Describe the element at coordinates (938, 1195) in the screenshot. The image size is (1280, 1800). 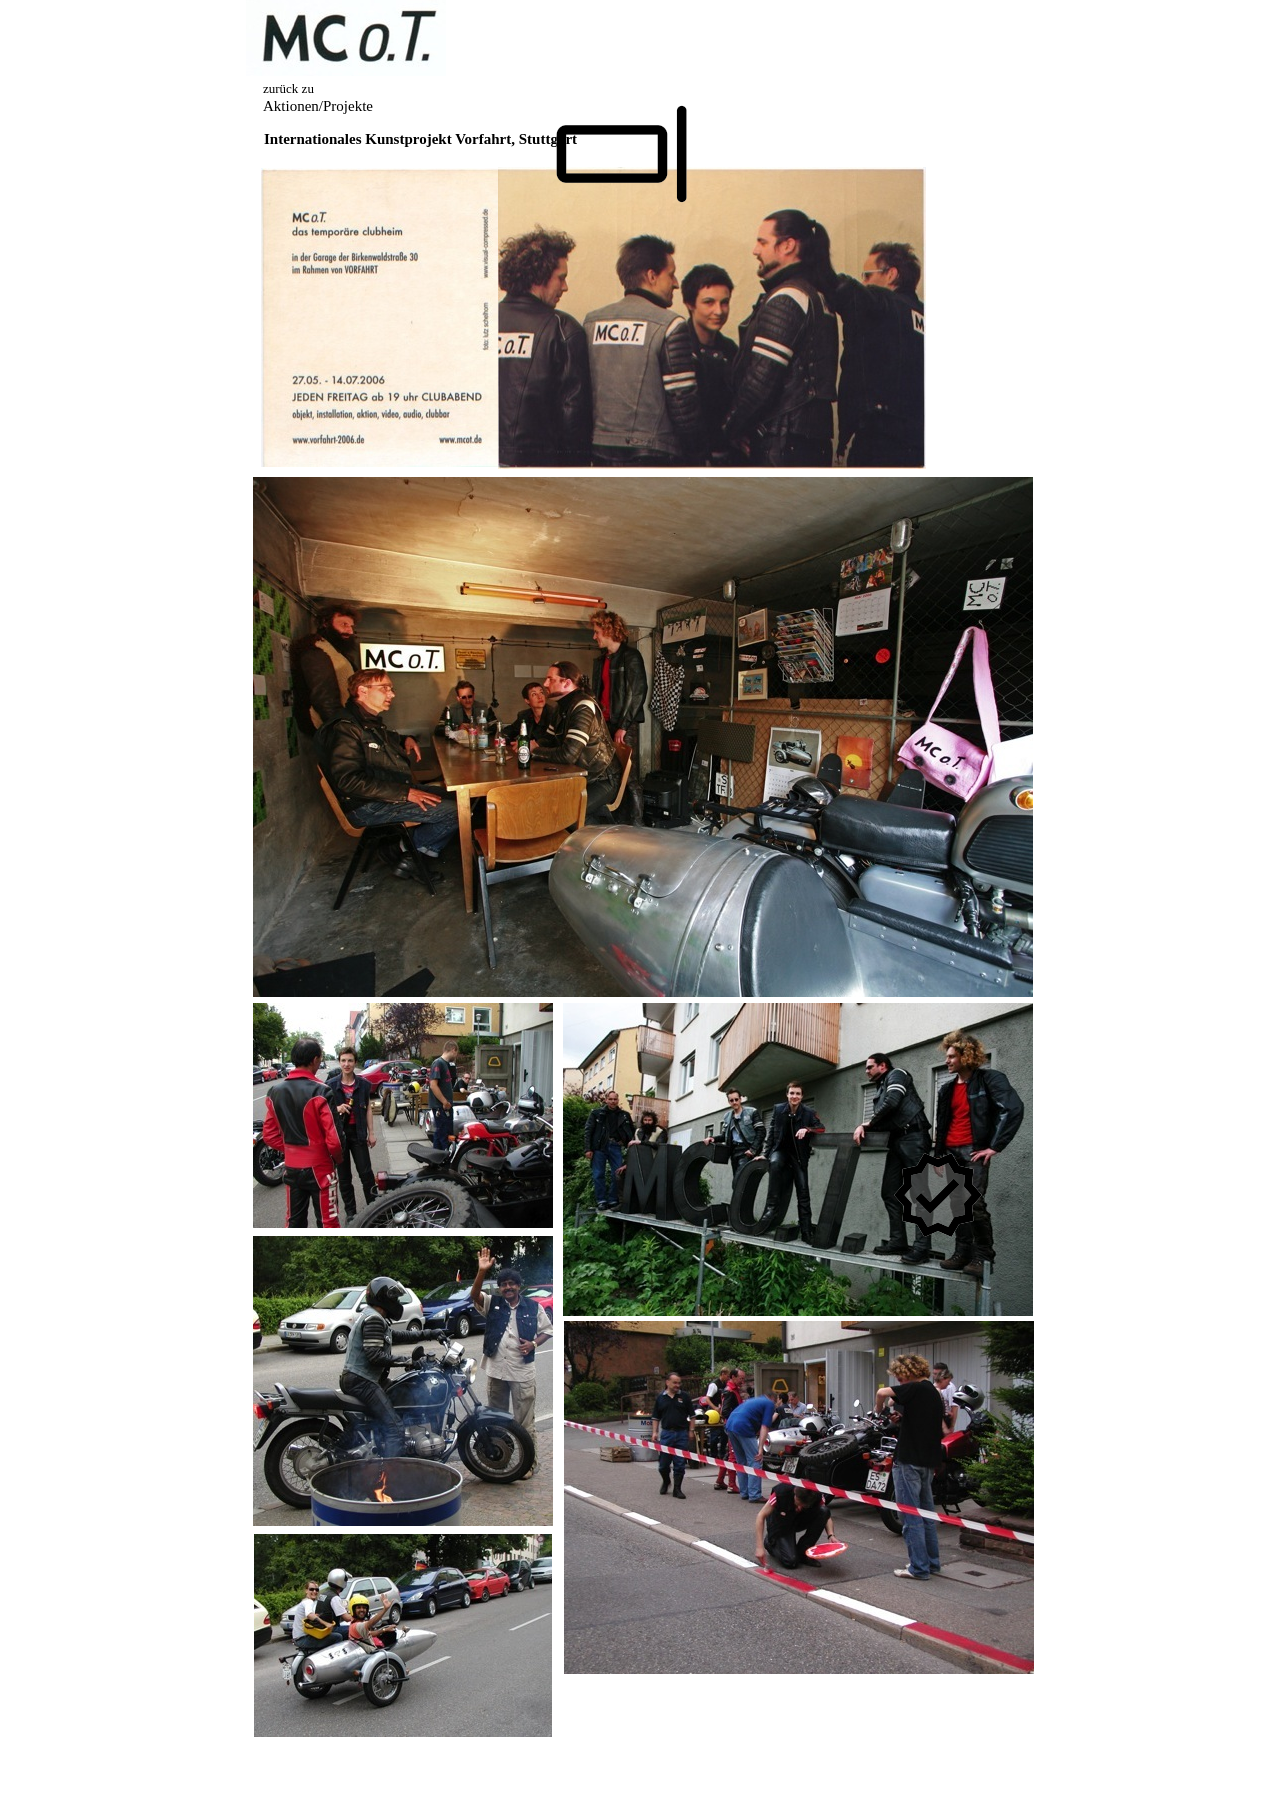
I see `indicates a verified account or profile` at that location.